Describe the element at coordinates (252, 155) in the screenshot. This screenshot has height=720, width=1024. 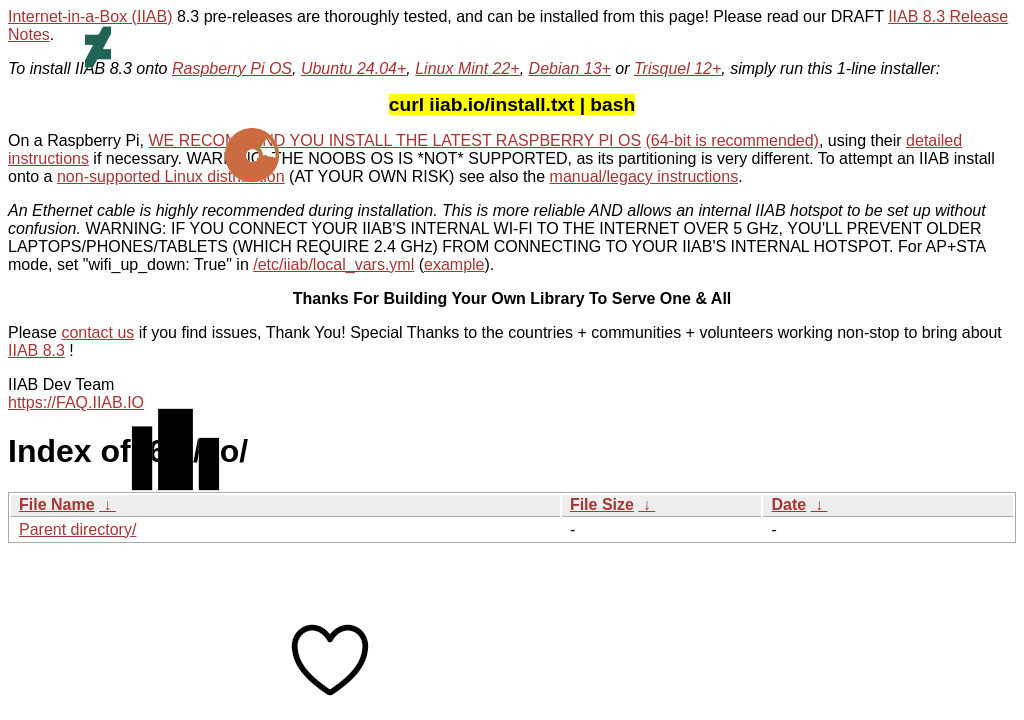
I see `play or access music library` at that location.